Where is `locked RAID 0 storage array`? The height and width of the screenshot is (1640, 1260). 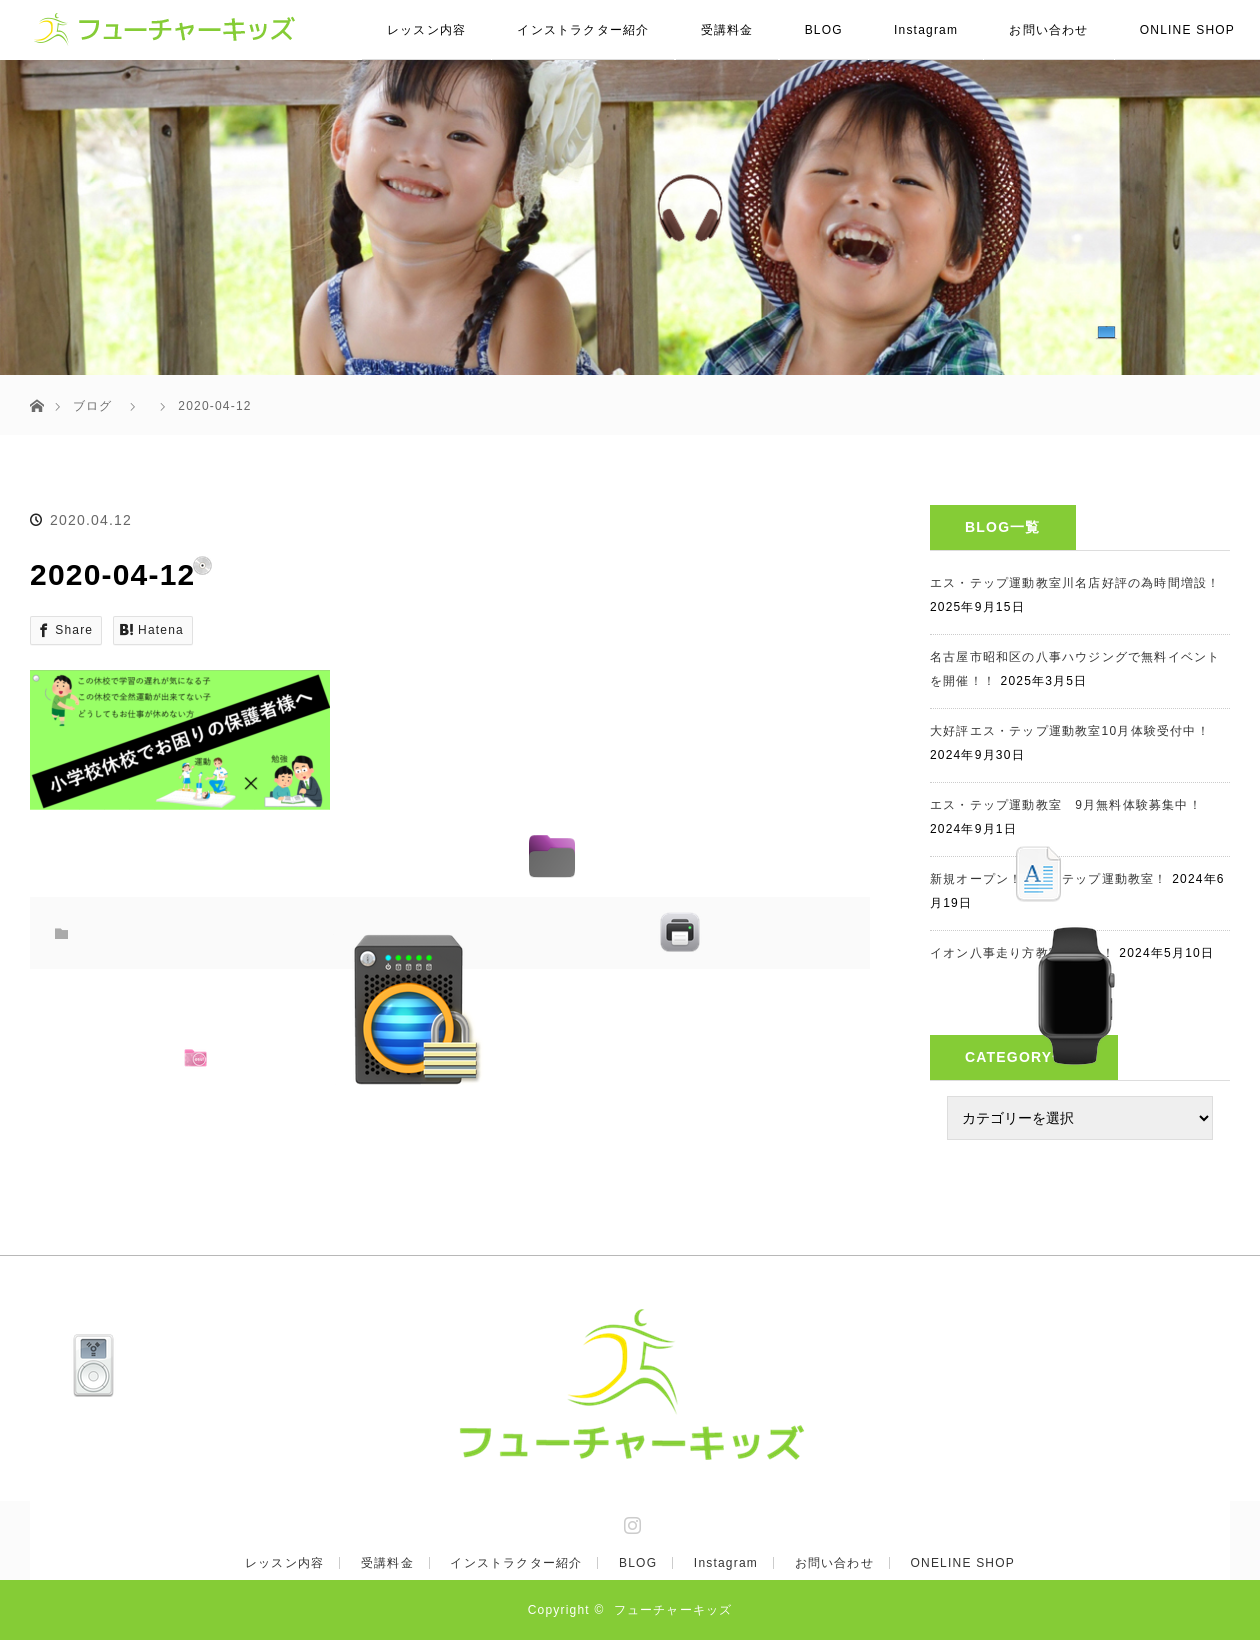 locked RAID 0 storage array is located at coordinates (408, 1009).